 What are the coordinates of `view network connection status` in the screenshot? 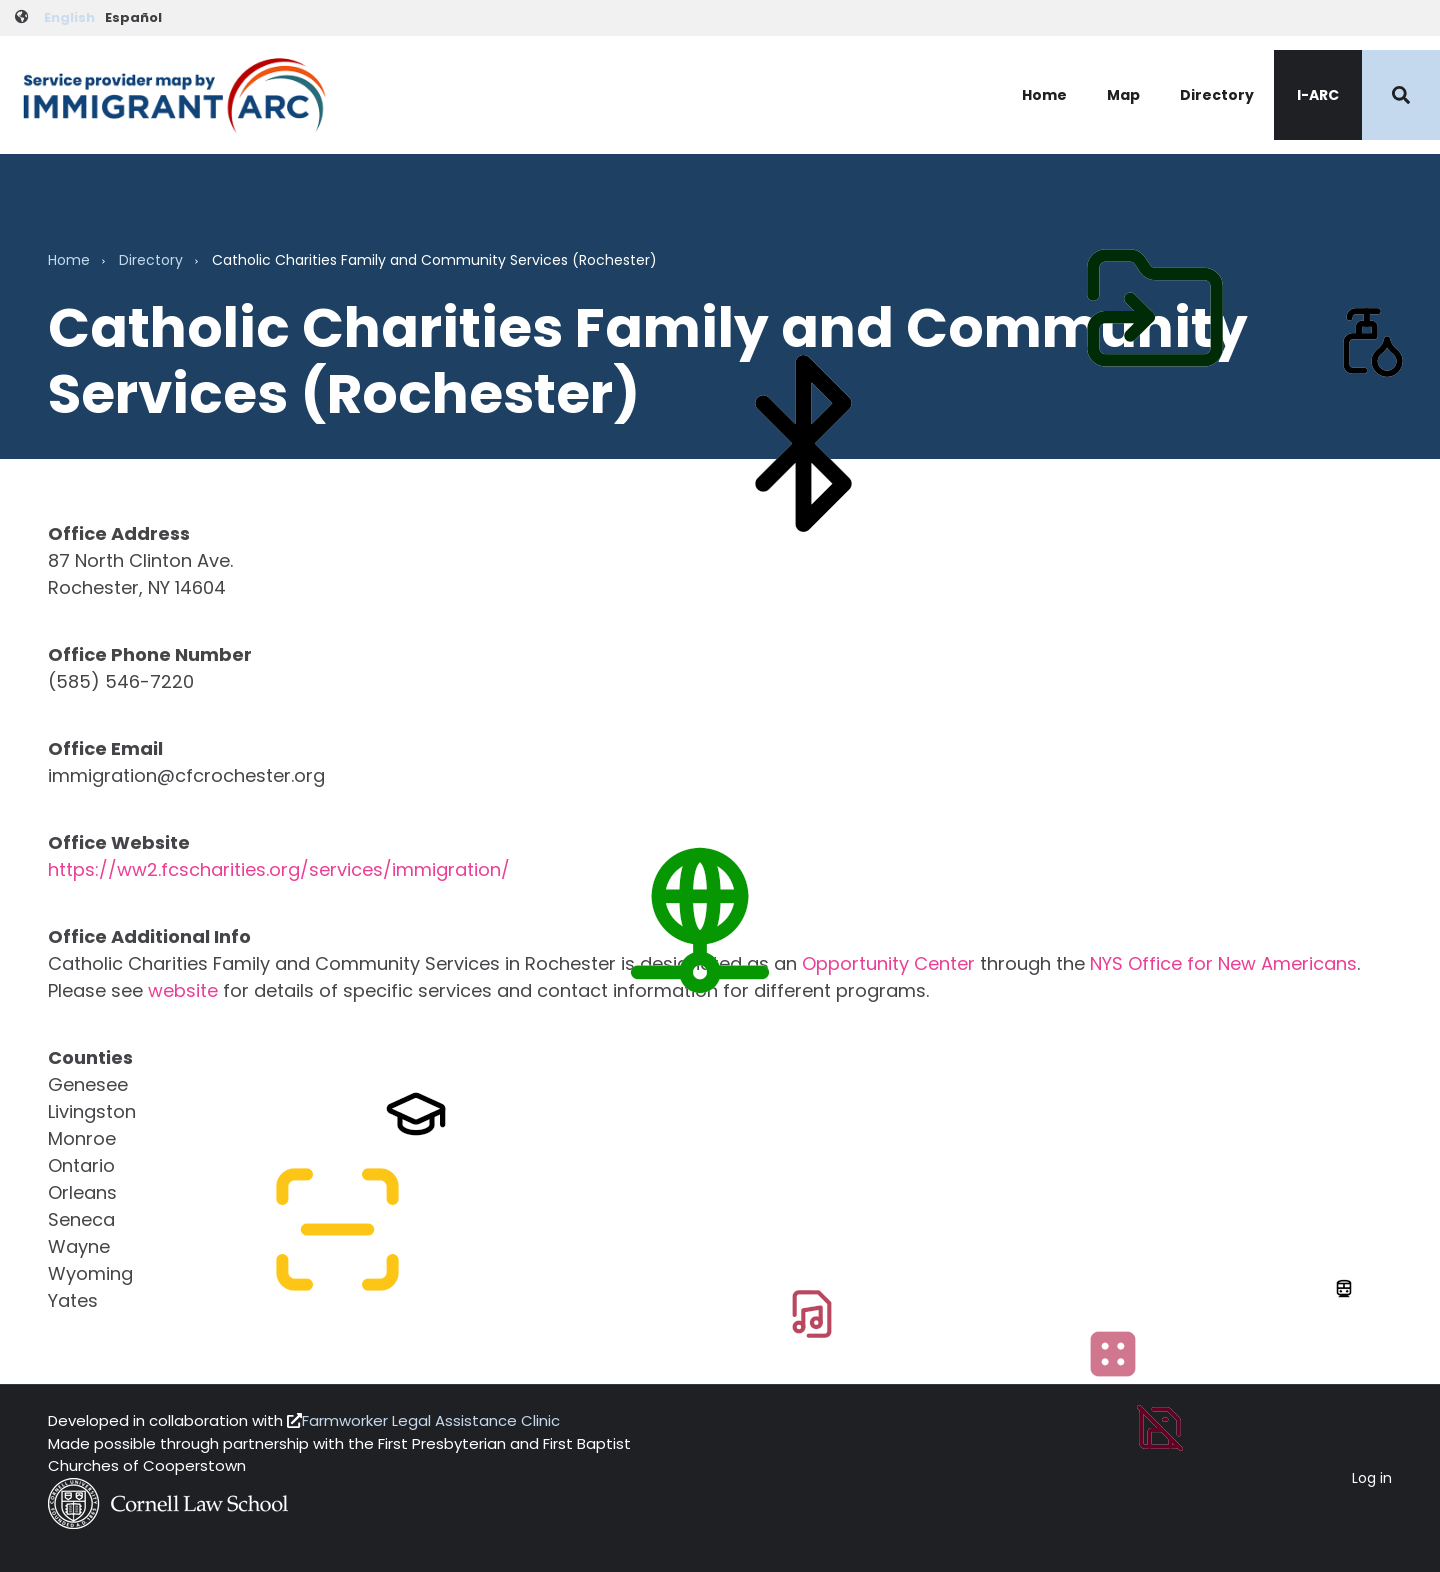 It's located at (700, 917).